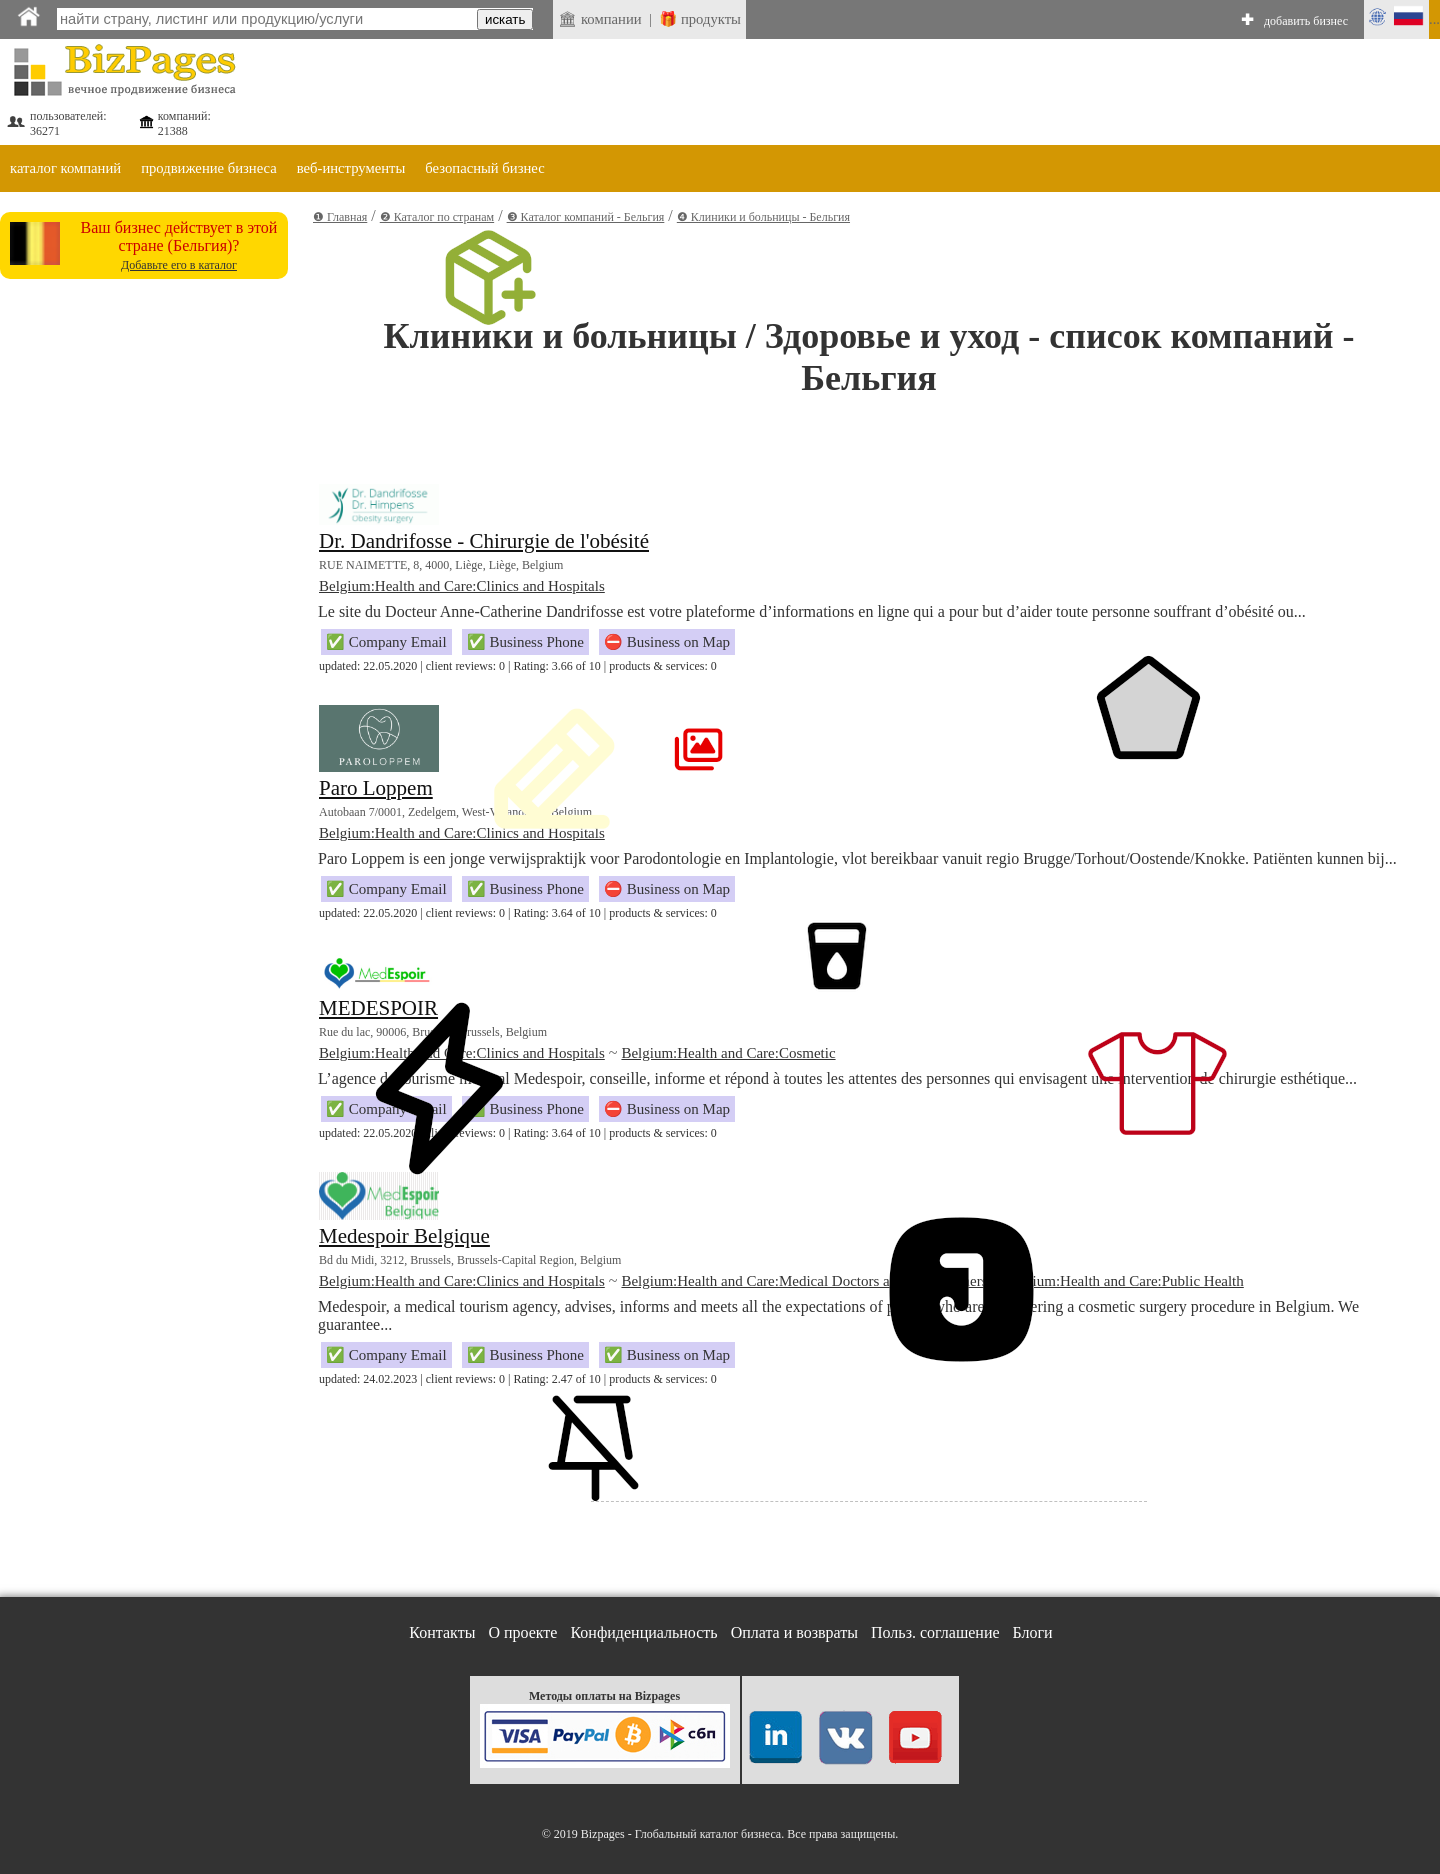  I want to click on indicates fast or instant action, so click(439, 1088).